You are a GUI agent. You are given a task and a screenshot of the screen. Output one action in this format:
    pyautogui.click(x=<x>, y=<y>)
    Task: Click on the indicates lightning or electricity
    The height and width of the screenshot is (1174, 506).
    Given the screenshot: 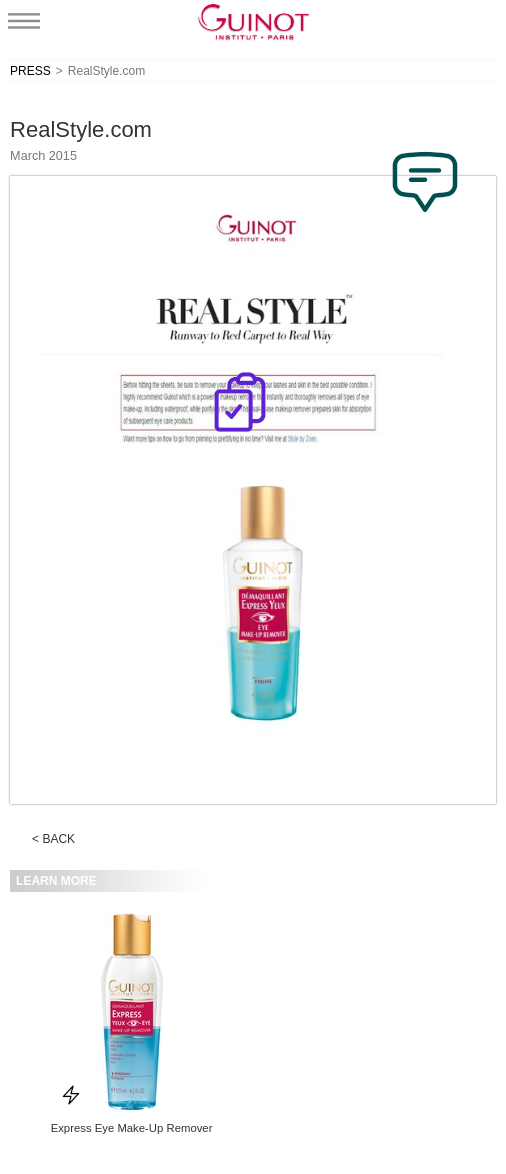 What is the action you would take?
    pyautogui.click(x=71, y=1095)
    